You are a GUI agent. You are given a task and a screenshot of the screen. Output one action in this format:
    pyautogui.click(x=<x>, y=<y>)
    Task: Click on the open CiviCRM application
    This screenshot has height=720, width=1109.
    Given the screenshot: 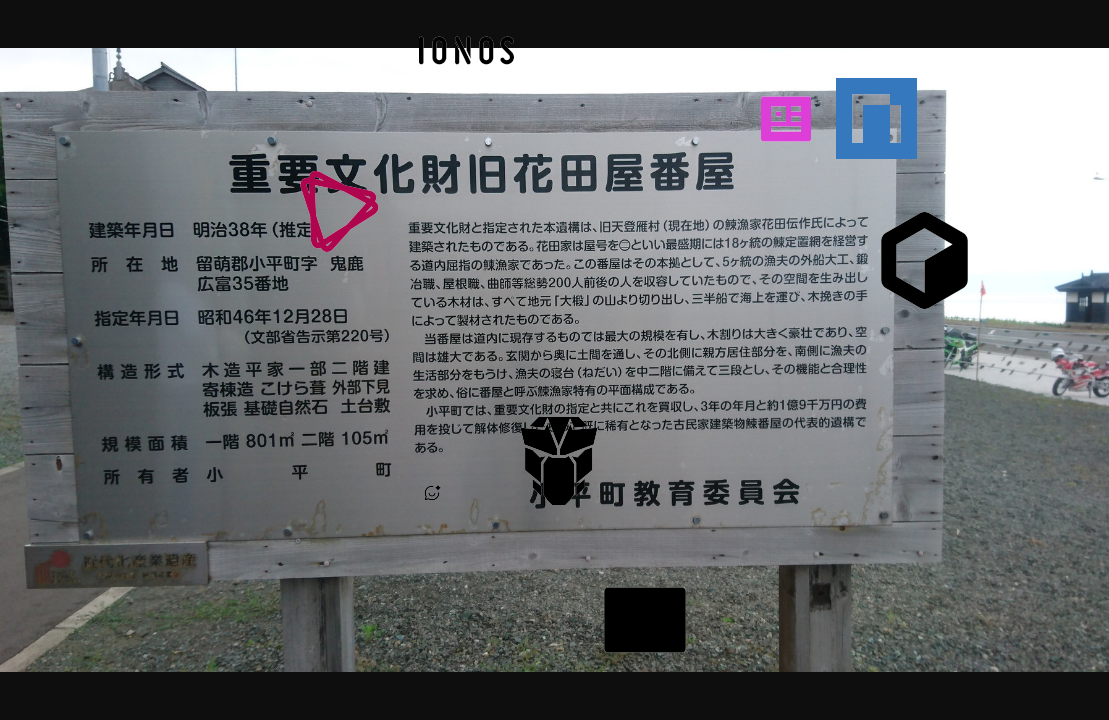 What is the action you would take?
    pyautogui.click(x=339, y=211)
    